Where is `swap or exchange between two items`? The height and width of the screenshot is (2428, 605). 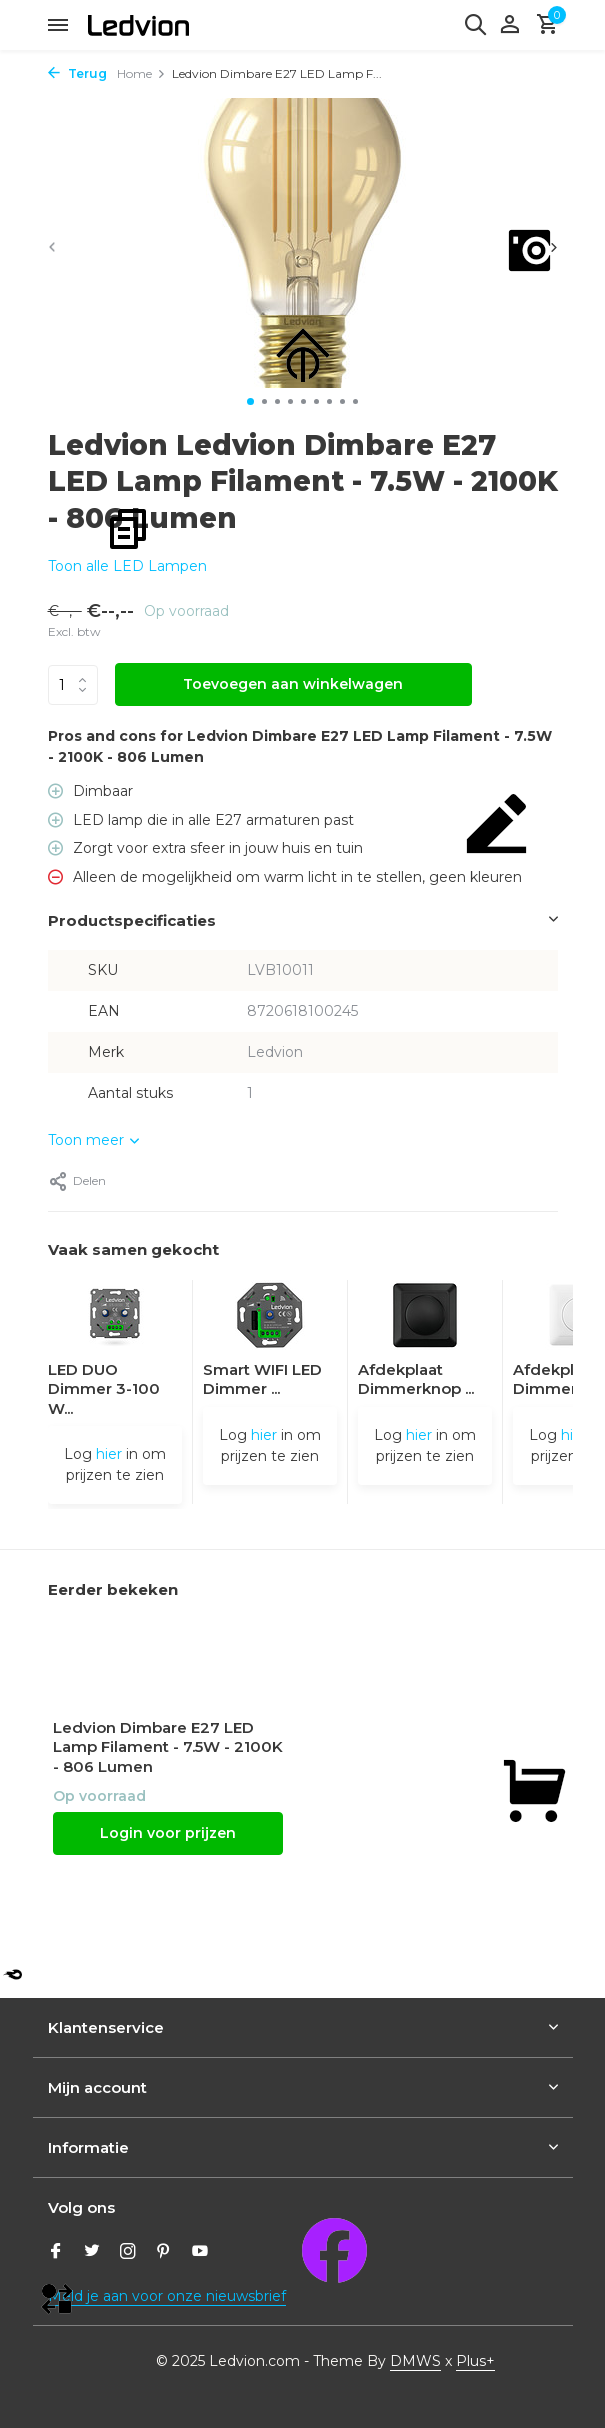
swap or exchange between two items is located at coordinates (57, 2299).